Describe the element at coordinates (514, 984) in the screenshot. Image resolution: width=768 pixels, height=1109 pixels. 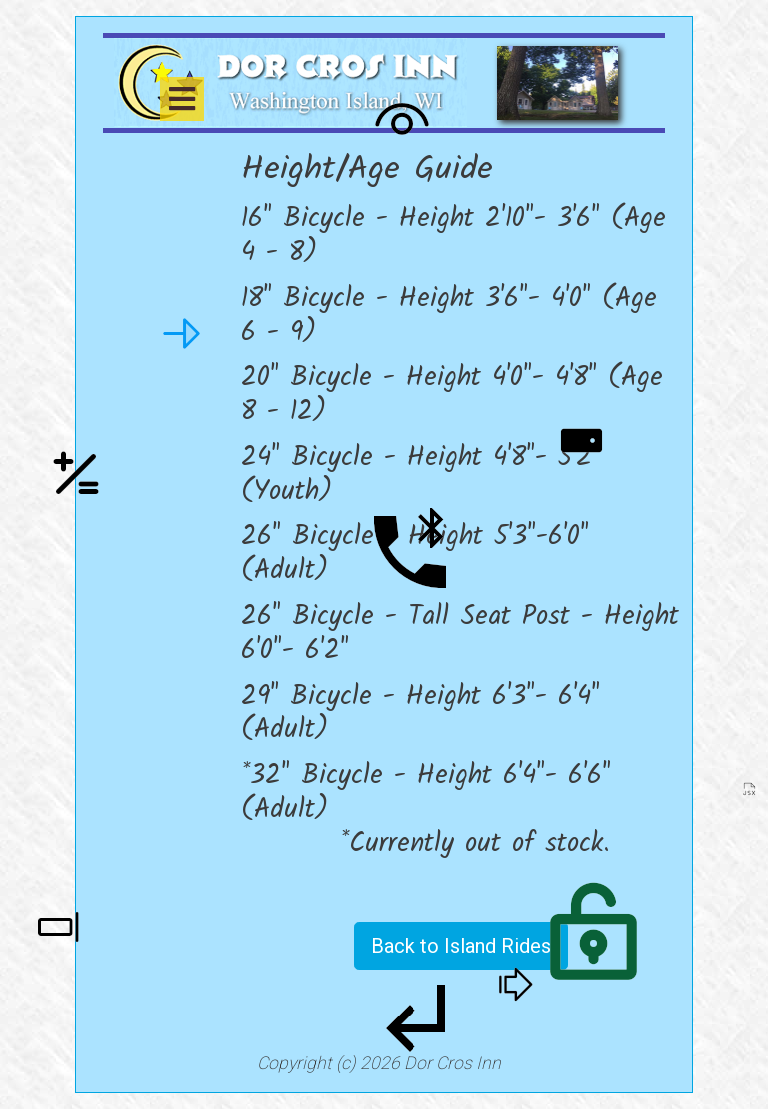
I see `go to next step or continue forward` at that location.